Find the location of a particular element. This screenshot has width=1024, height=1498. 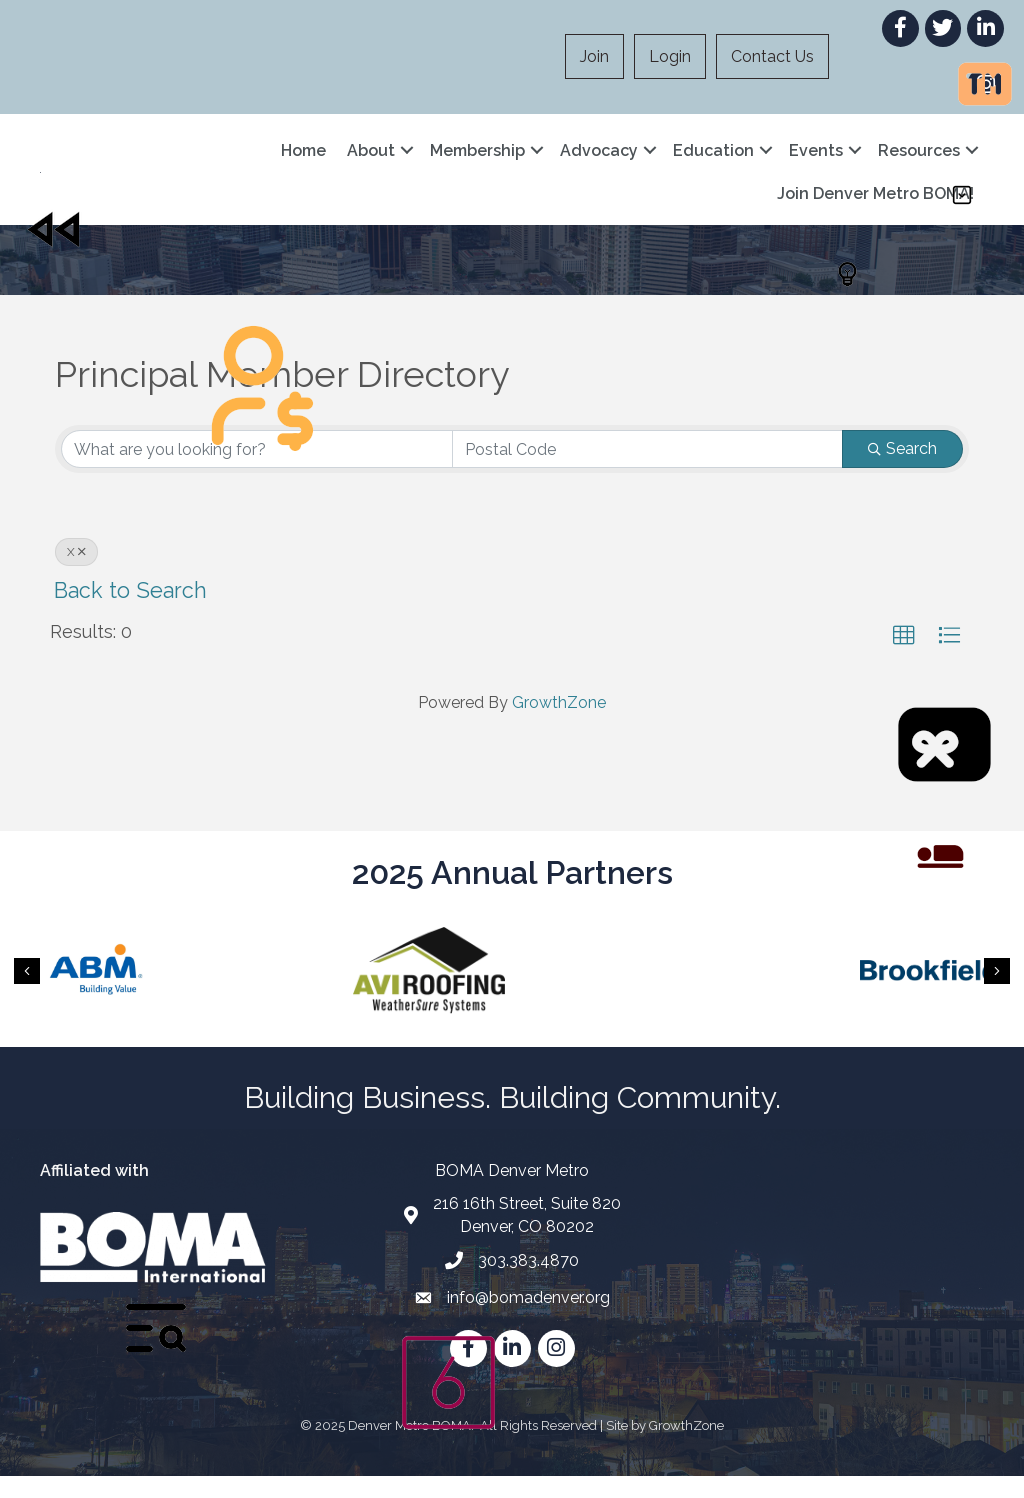

rewind media playback is located at coordinates (55, 229).